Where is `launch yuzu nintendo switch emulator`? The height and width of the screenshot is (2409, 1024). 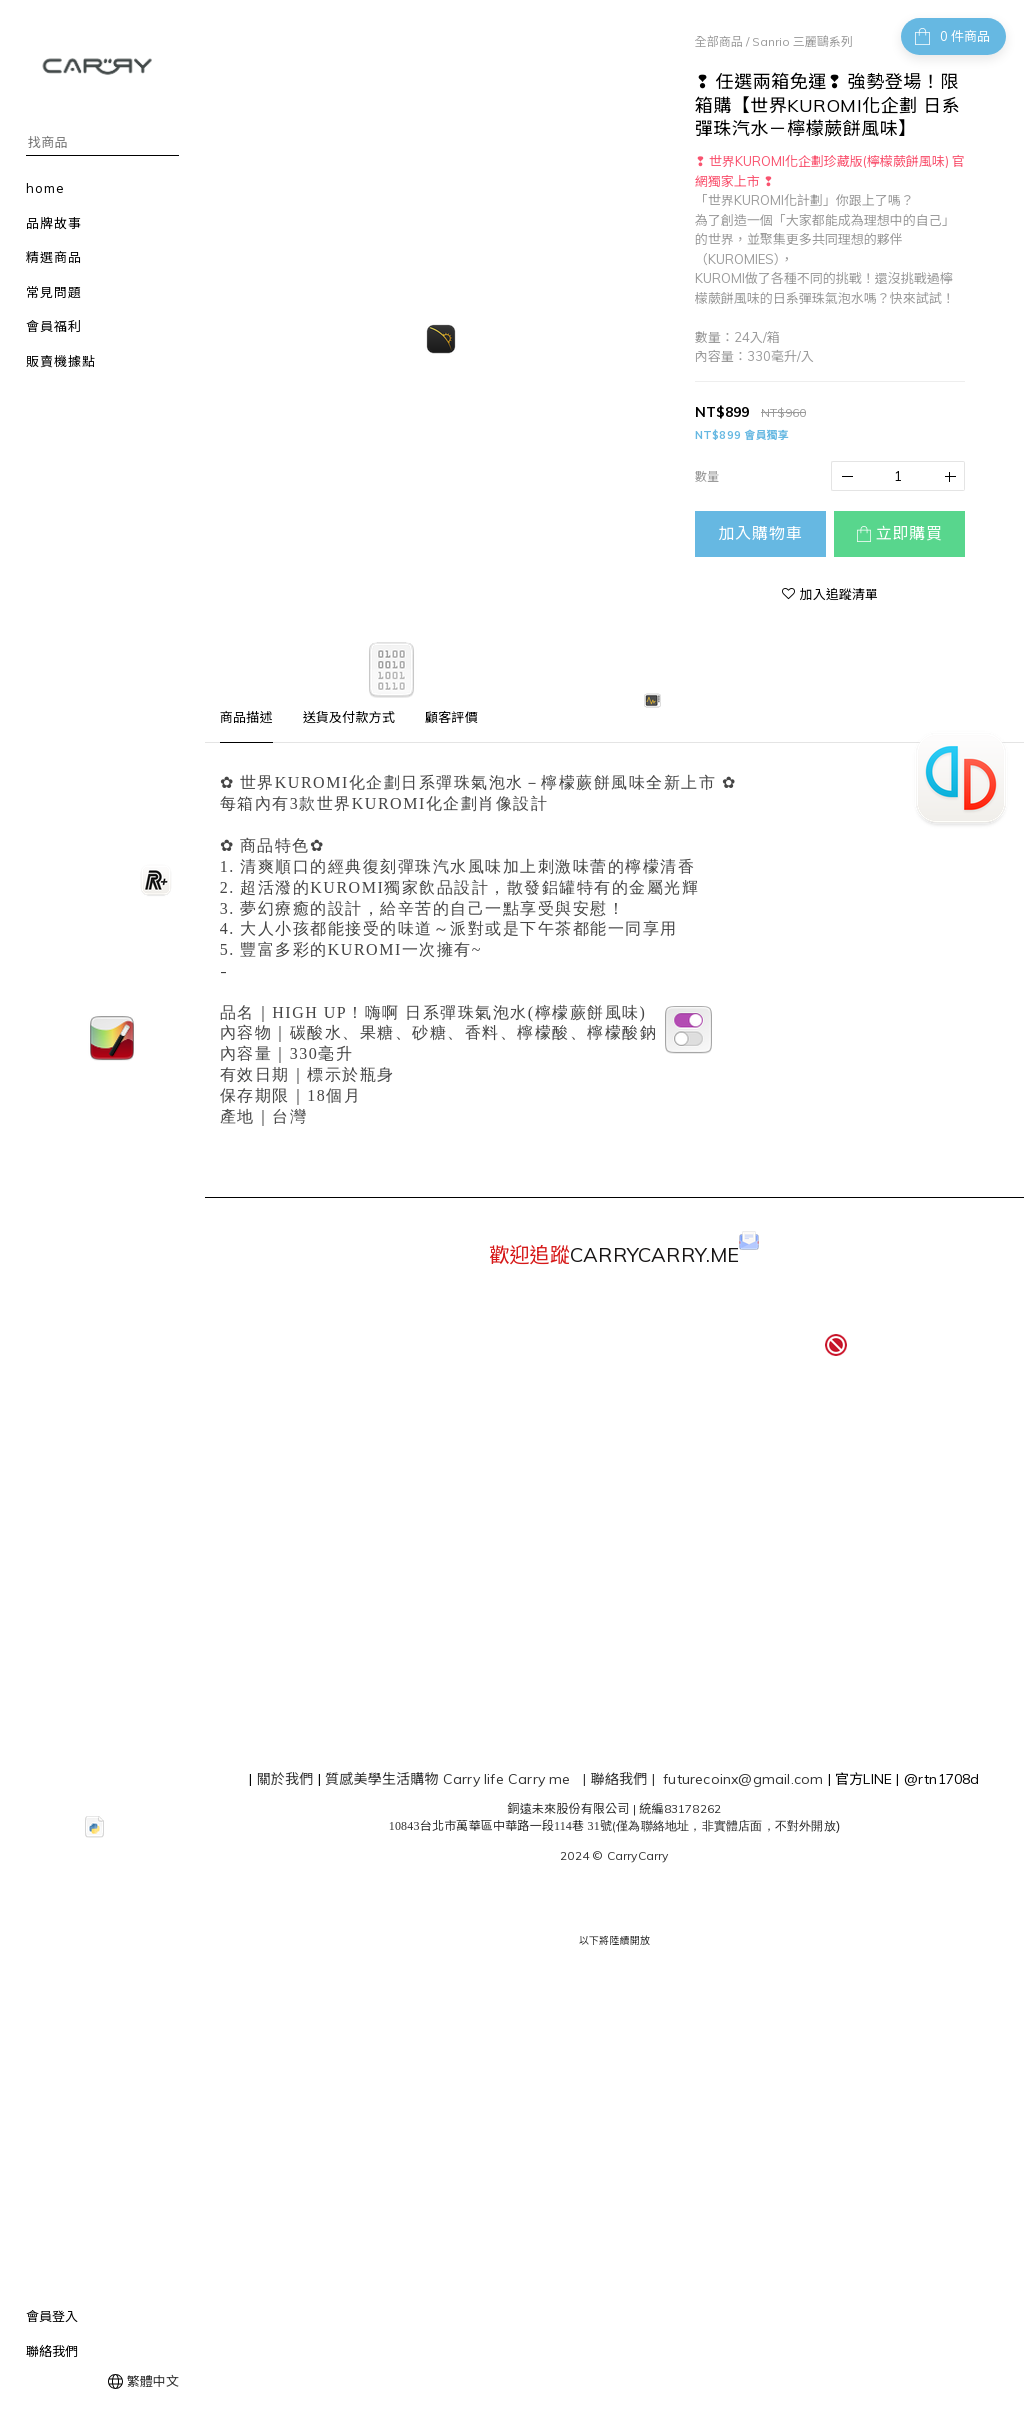
launch yuzu nintendo switch emulator is located at coordinates (961, 778).